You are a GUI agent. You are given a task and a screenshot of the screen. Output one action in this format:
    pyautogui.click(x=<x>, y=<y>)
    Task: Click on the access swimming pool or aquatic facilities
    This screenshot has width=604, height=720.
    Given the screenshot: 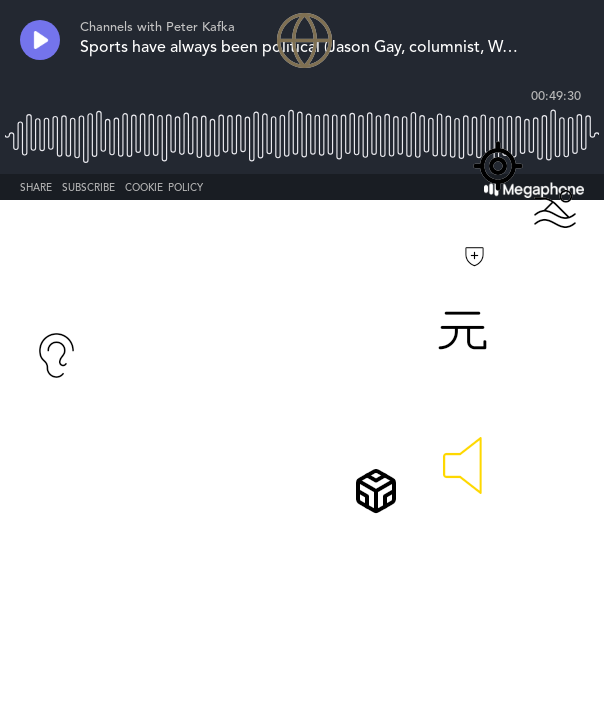 What is the action you would take?
    pyautogui.click(x=555, y=209)
    